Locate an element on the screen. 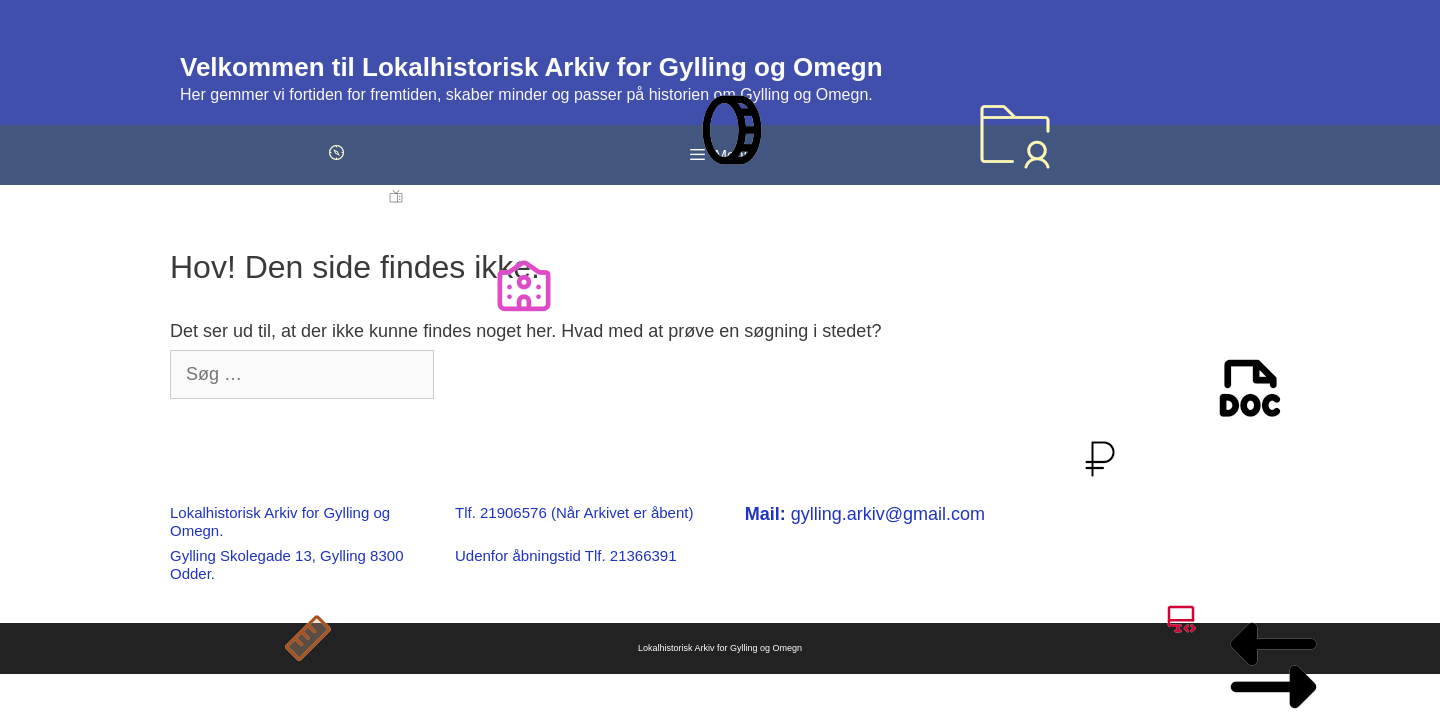  open or view a document file is located at coordinates (1250, 390).